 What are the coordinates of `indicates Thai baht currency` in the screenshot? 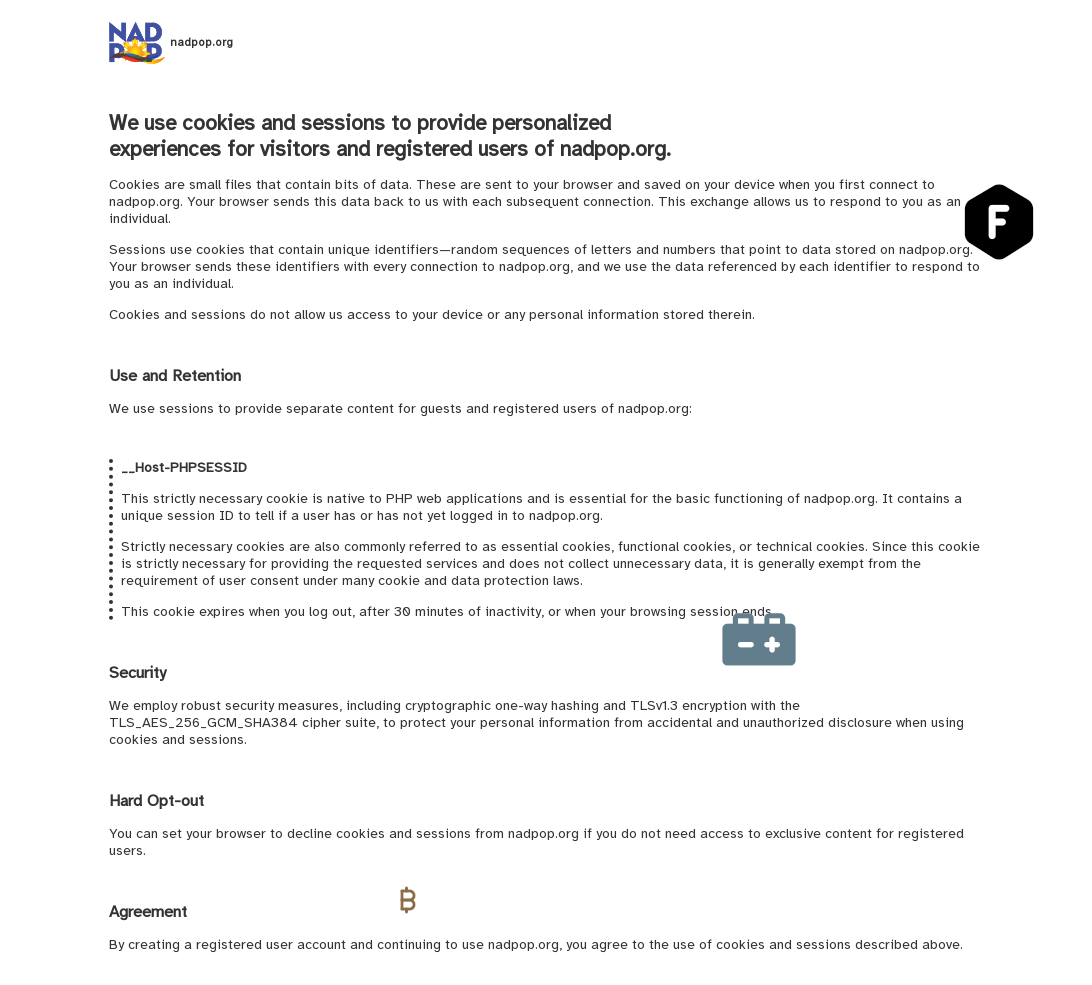 It's located at (408, 900).